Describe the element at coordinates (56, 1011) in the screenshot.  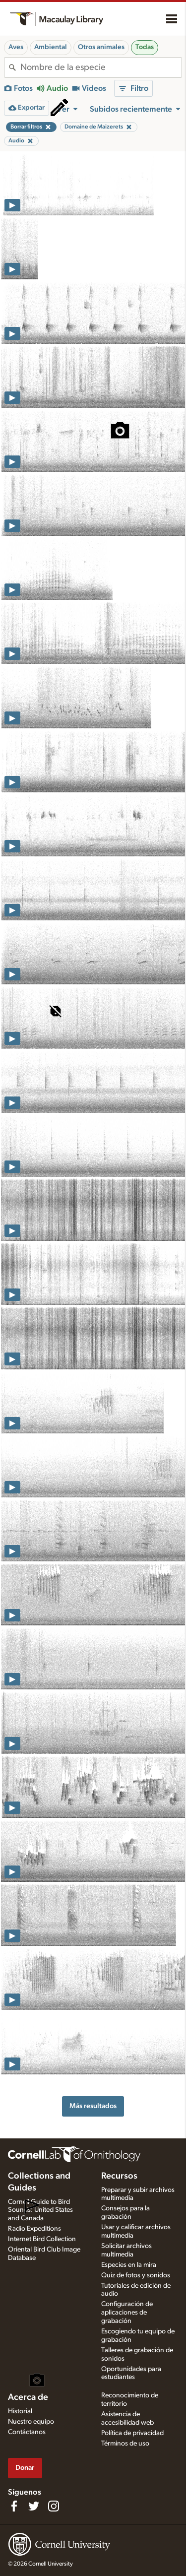
I see `disable content reporting` at that location.